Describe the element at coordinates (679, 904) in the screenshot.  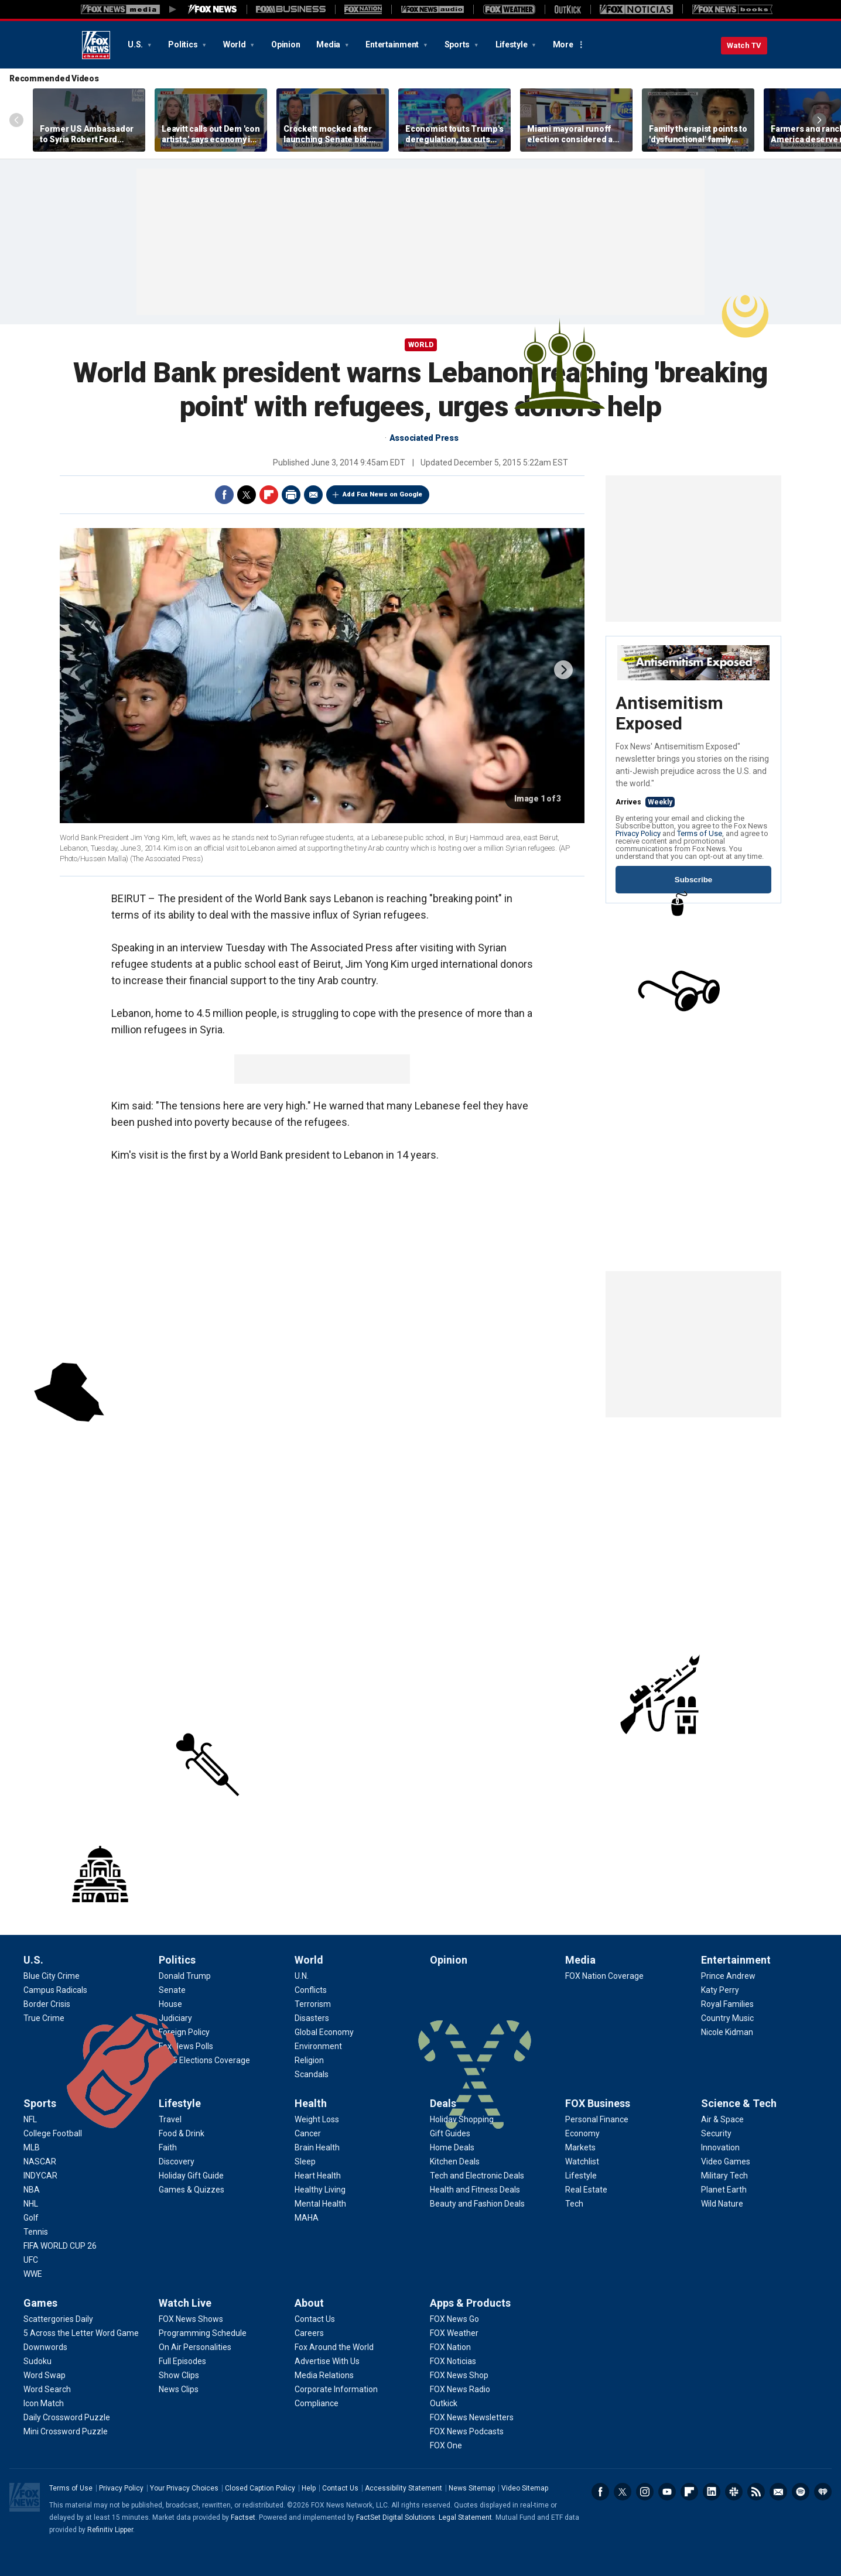
I see `indicates mouse input or cursor control settings` at that location.